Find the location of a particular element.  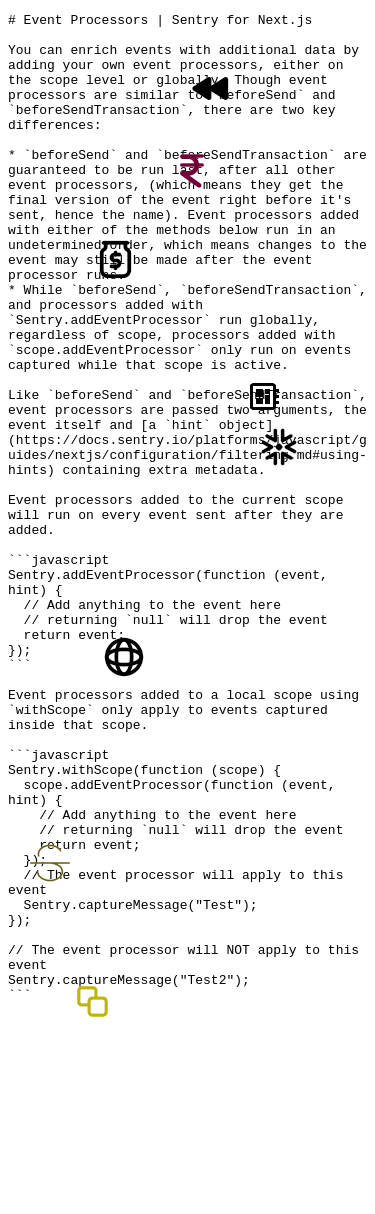

connect to Snowflake data platform is located at coordinates (279, 447).